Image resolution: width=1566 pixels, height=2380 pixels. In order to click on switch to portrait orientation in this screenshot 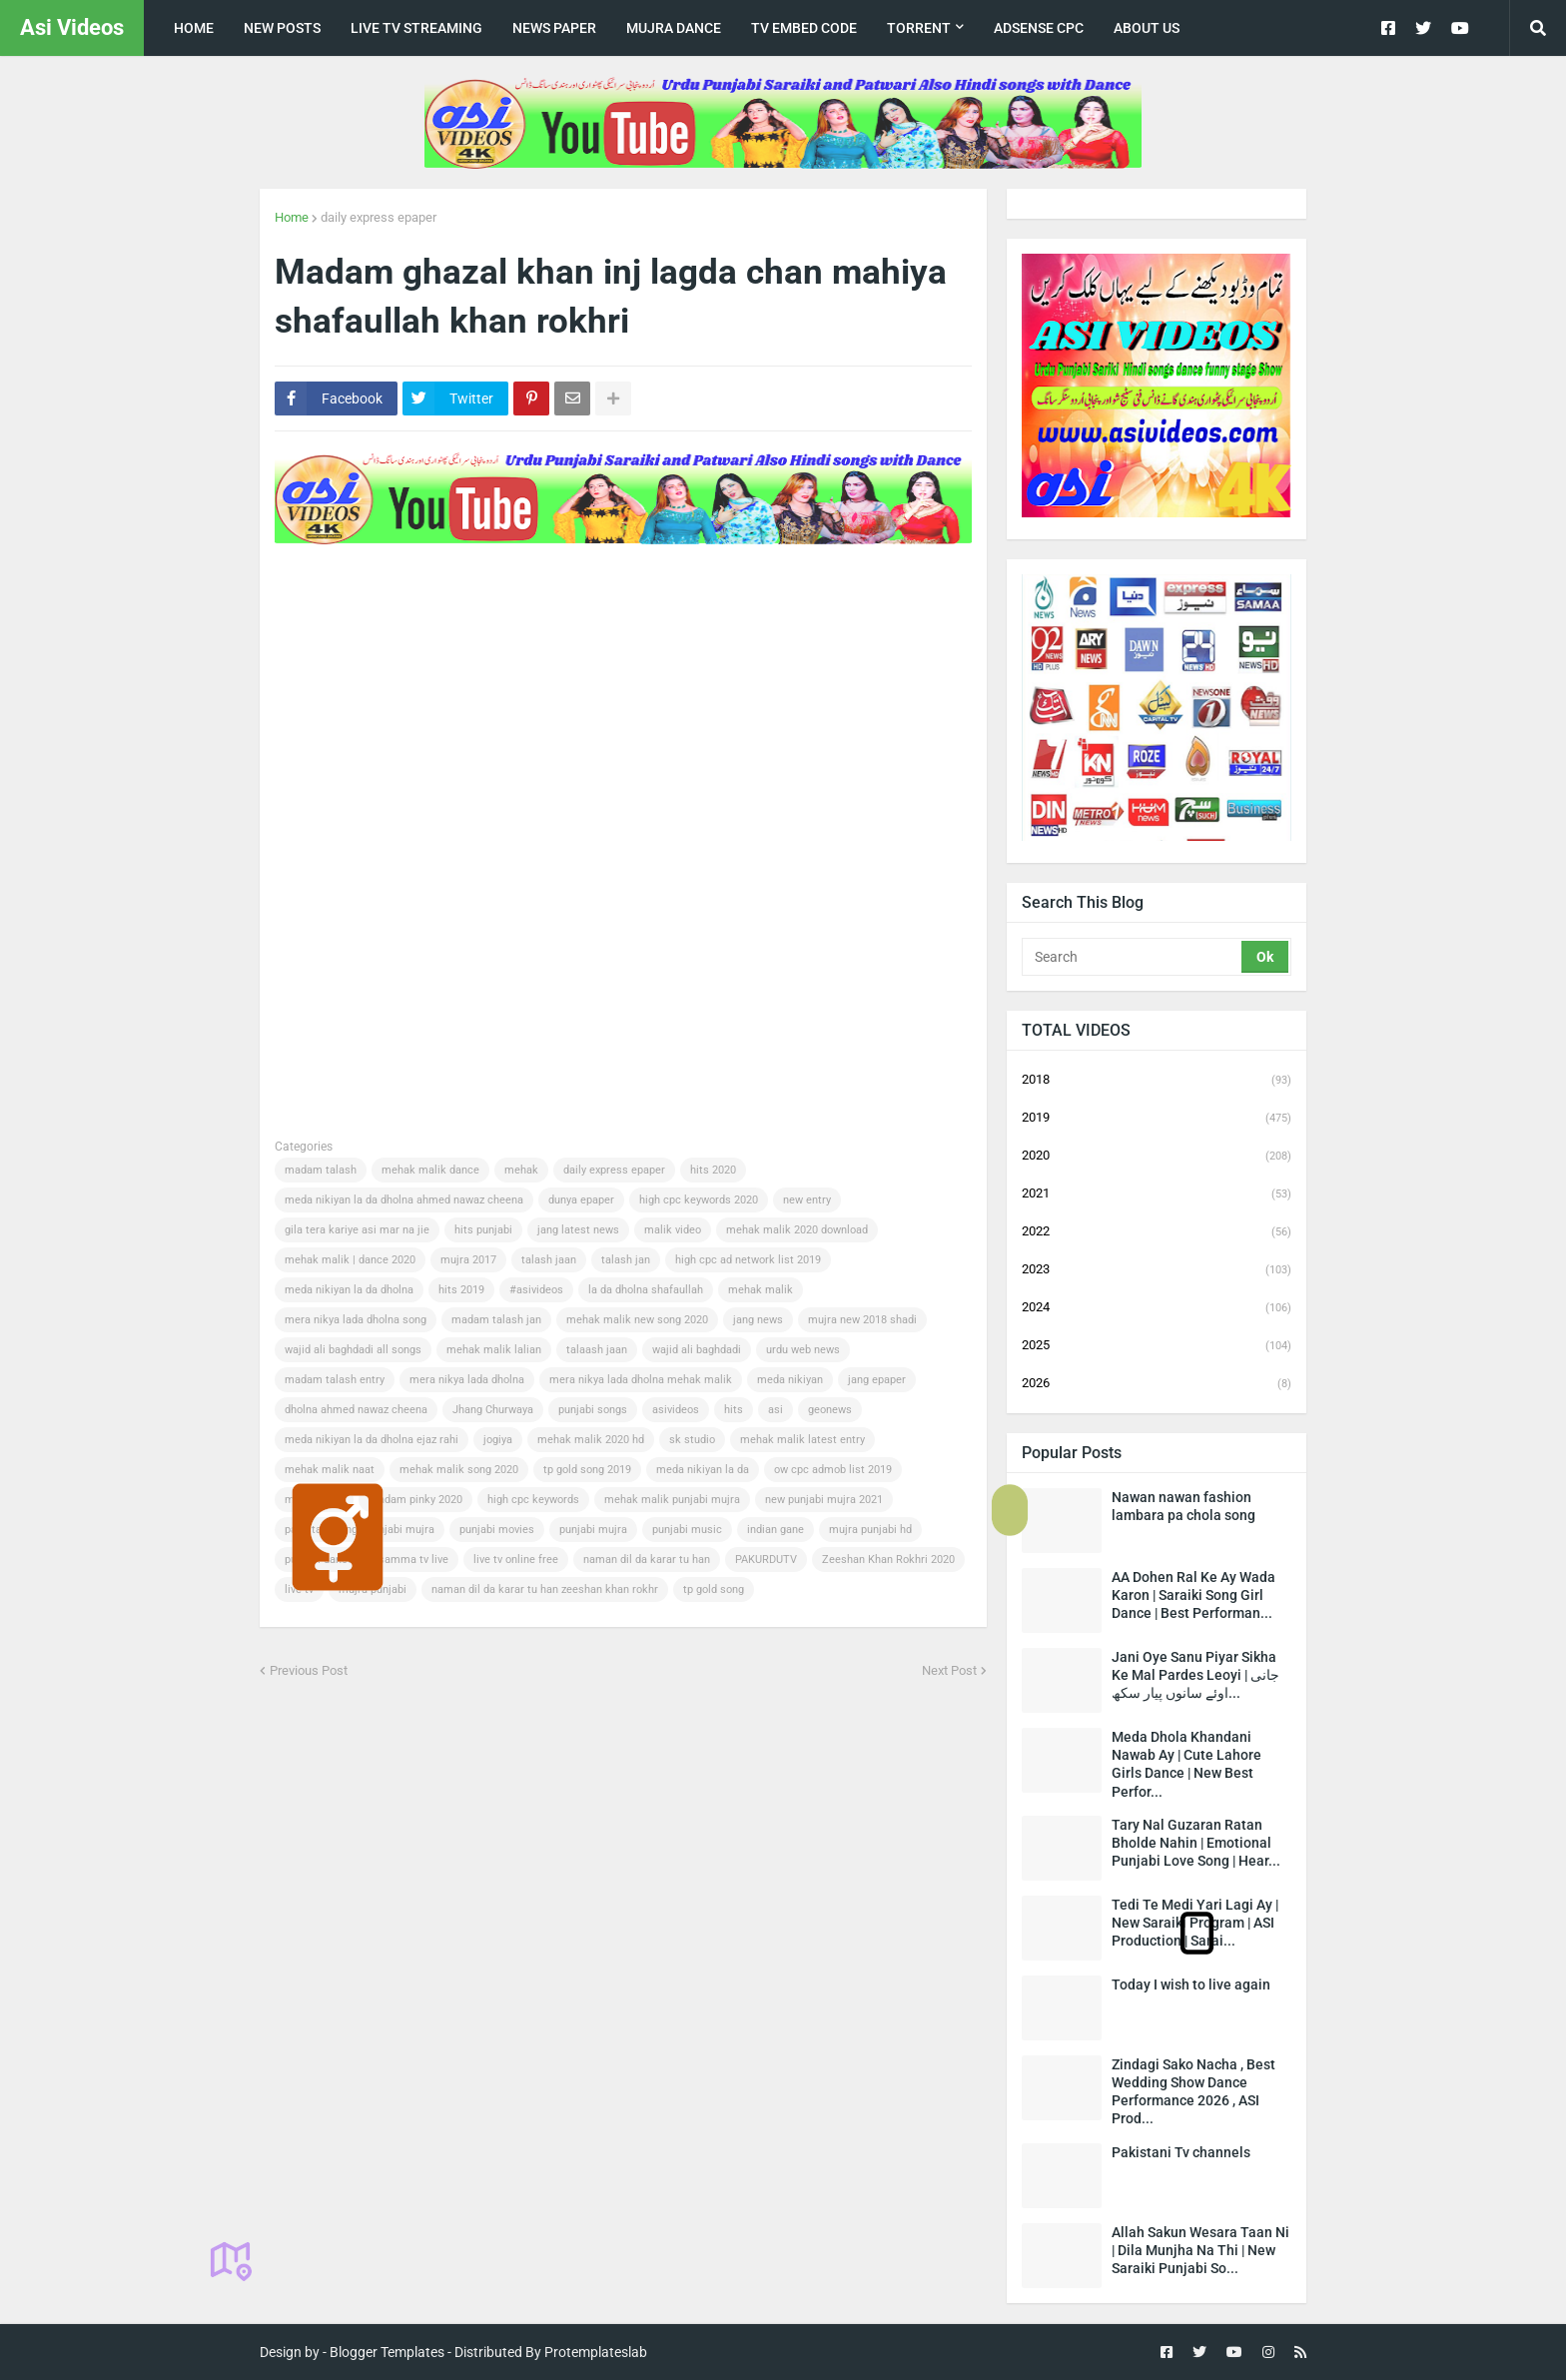, I will do `click(1196, 1933)`.